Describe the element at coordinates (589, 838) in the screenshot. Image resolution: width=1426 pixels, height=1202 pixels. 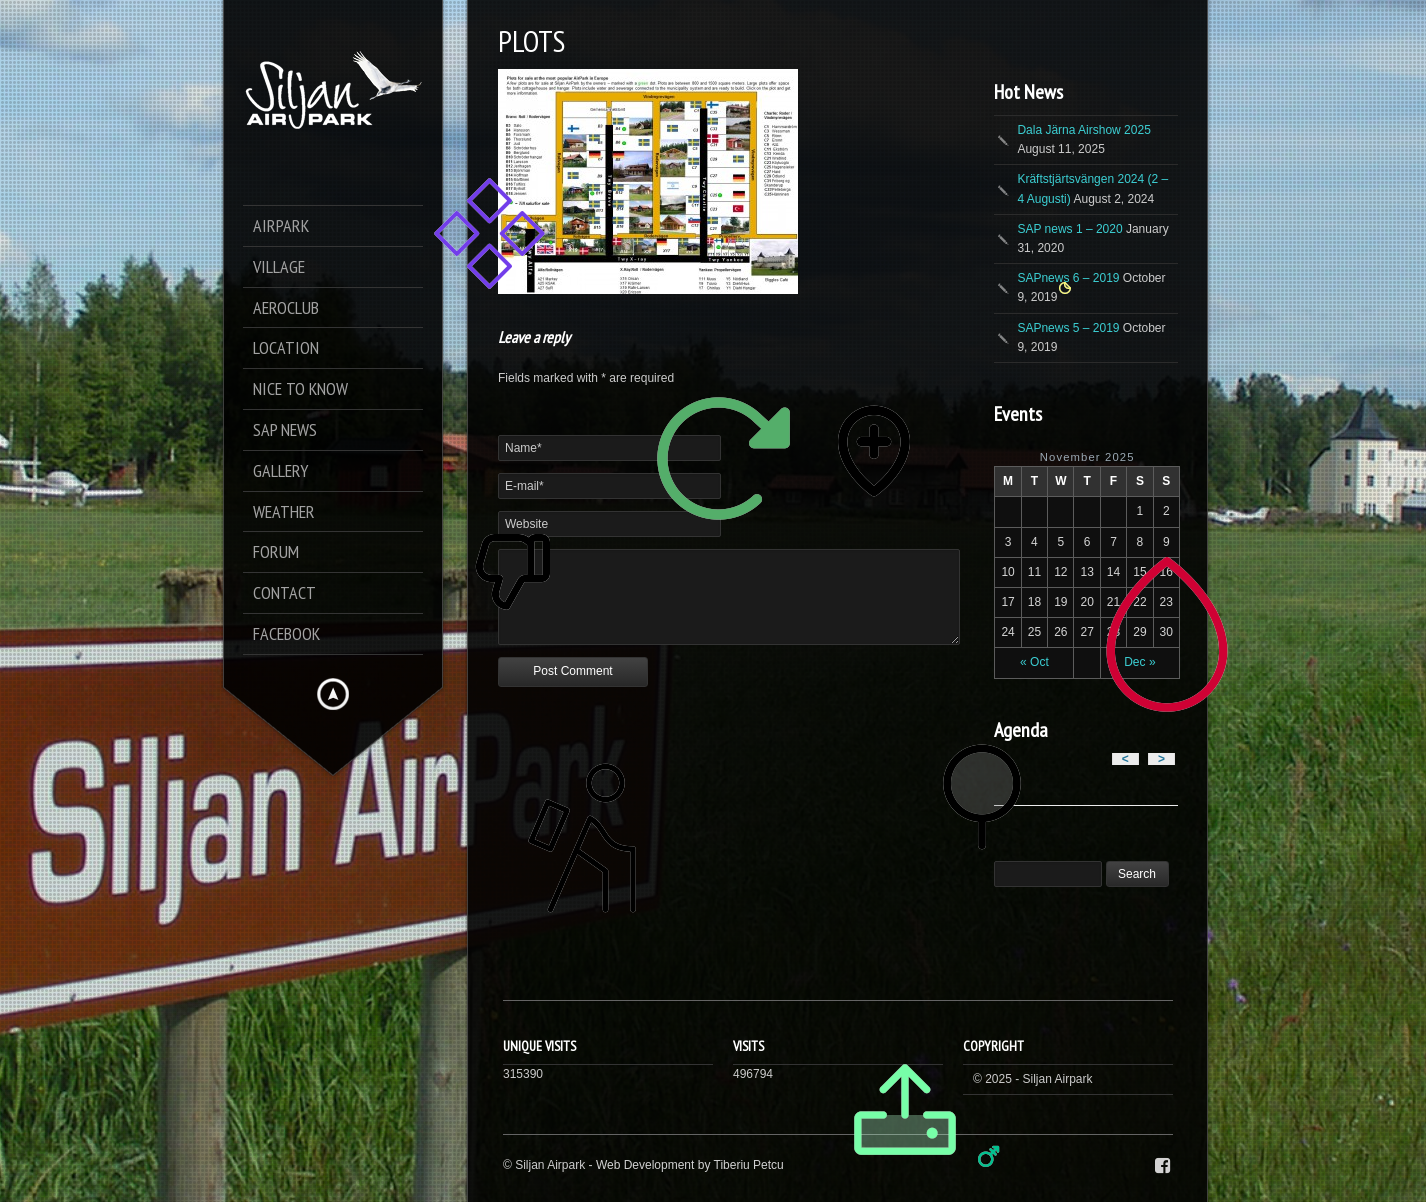
I see `access hiking trails or outdoor activities` at that location.